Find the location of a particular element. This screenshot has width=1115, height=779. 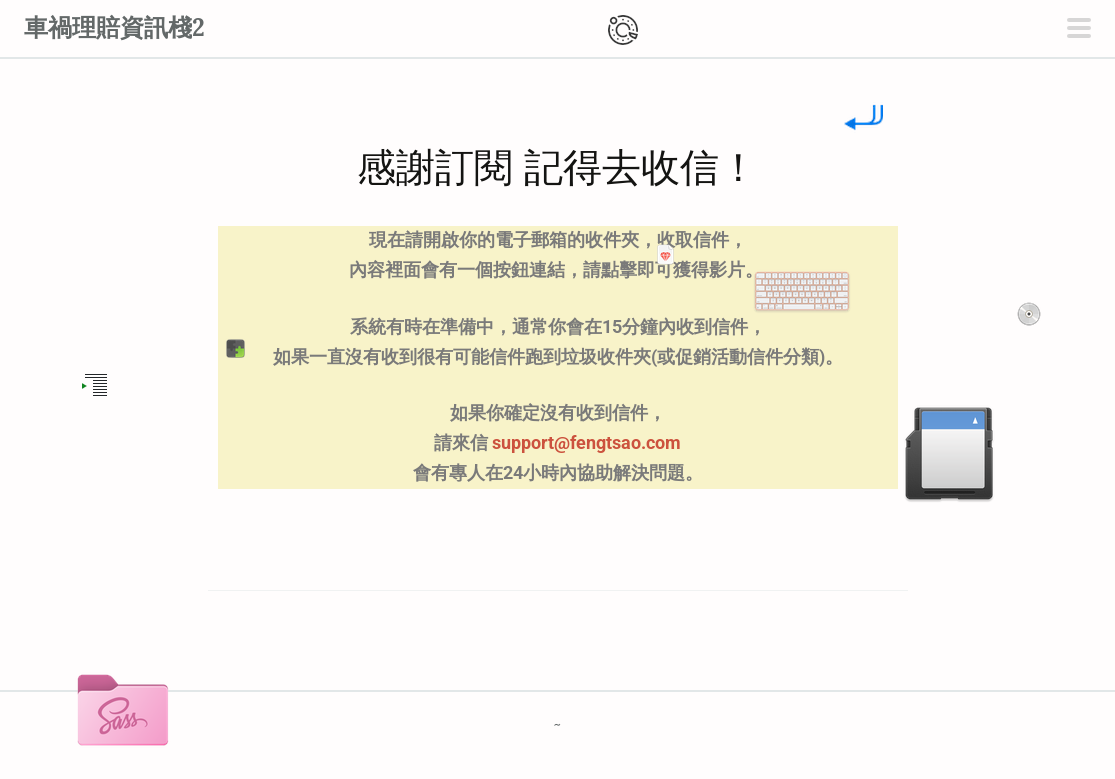

ruby programming language source file is located at coordinates (665, 254).